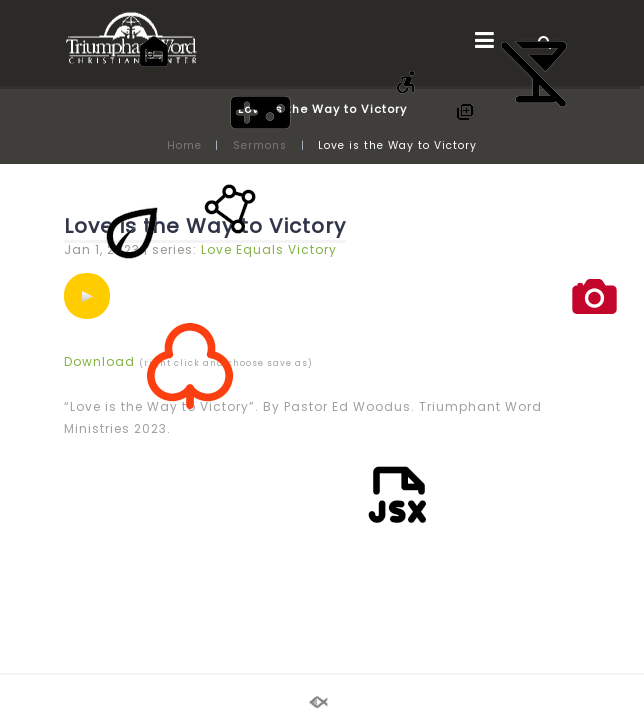 This screenshot has width=644, height=720. What do you see at coordinates (154, 51) in the screenshot?
I see `find nearby overnight accommodations` at bounding box center [154, 51].